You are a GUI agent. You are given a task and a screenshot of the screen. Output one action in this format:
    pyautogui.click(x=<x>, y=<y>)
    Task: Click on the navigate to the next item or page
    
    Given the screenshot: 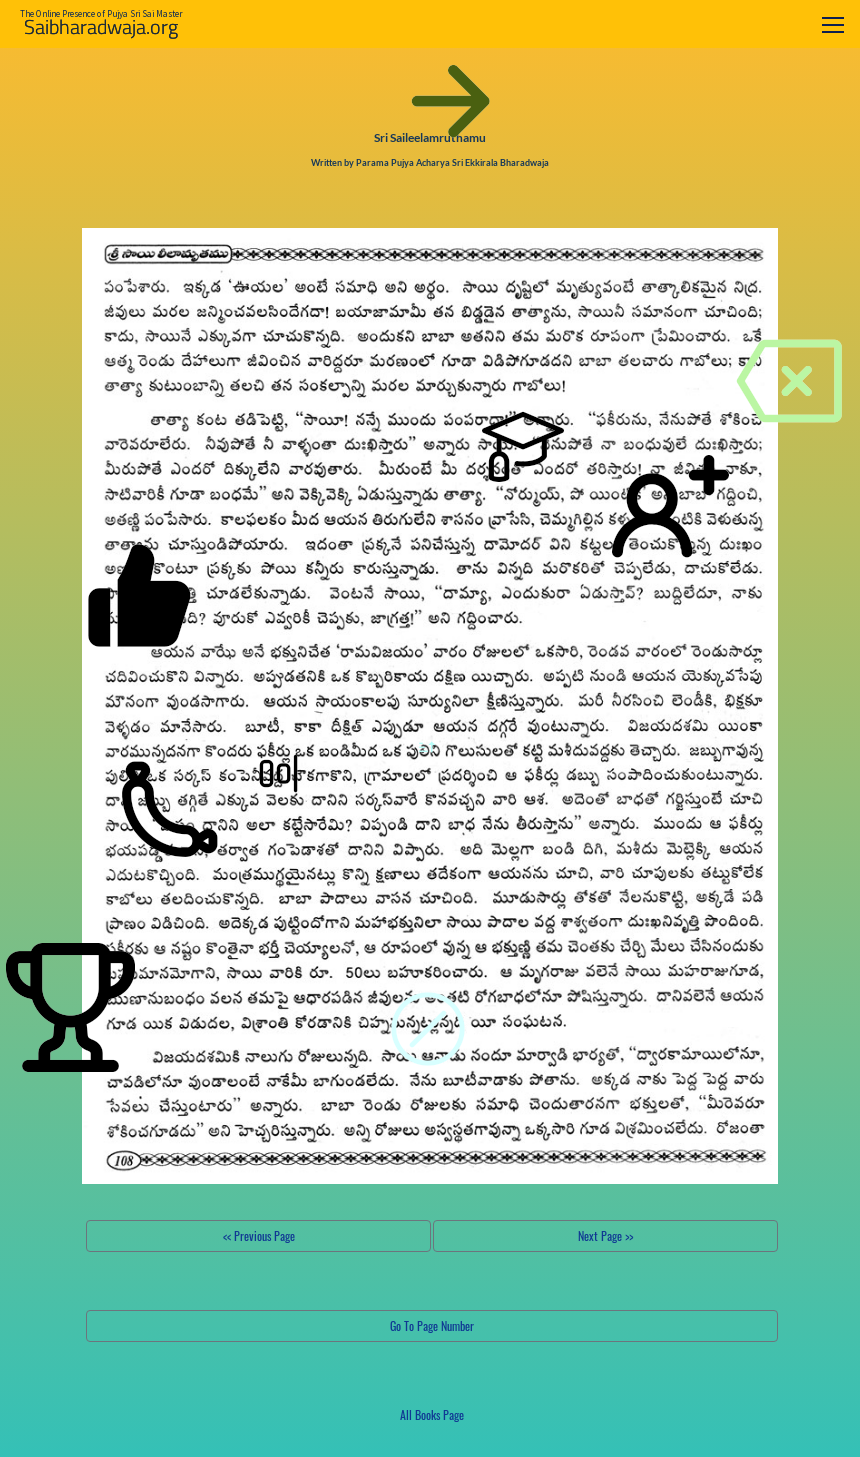 What is the action you would take?
    pyautogui.click(x=448, y=103)
    